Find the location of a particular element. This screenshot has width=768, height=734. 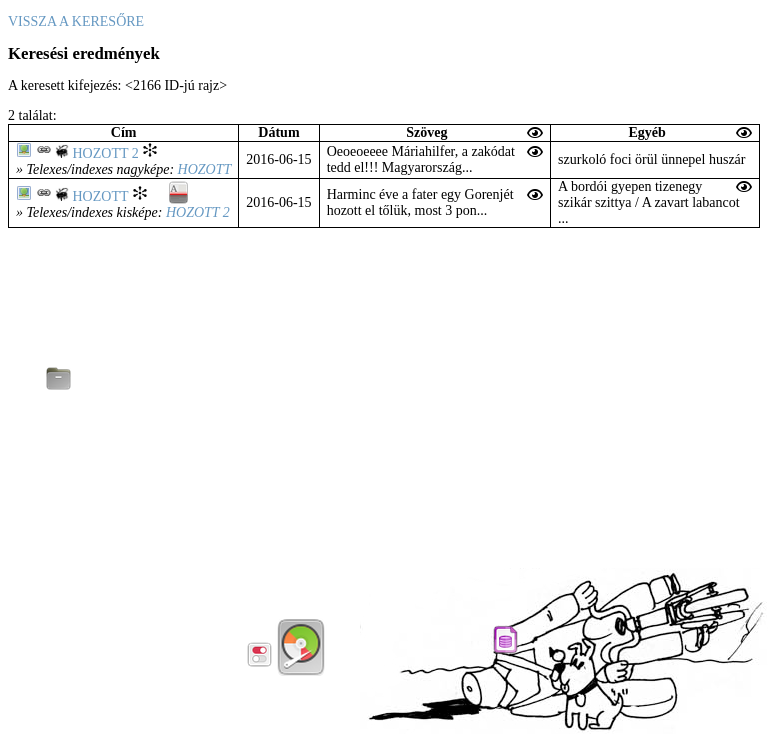

open system tweaks or settings app is located at coordinates (259, 654).